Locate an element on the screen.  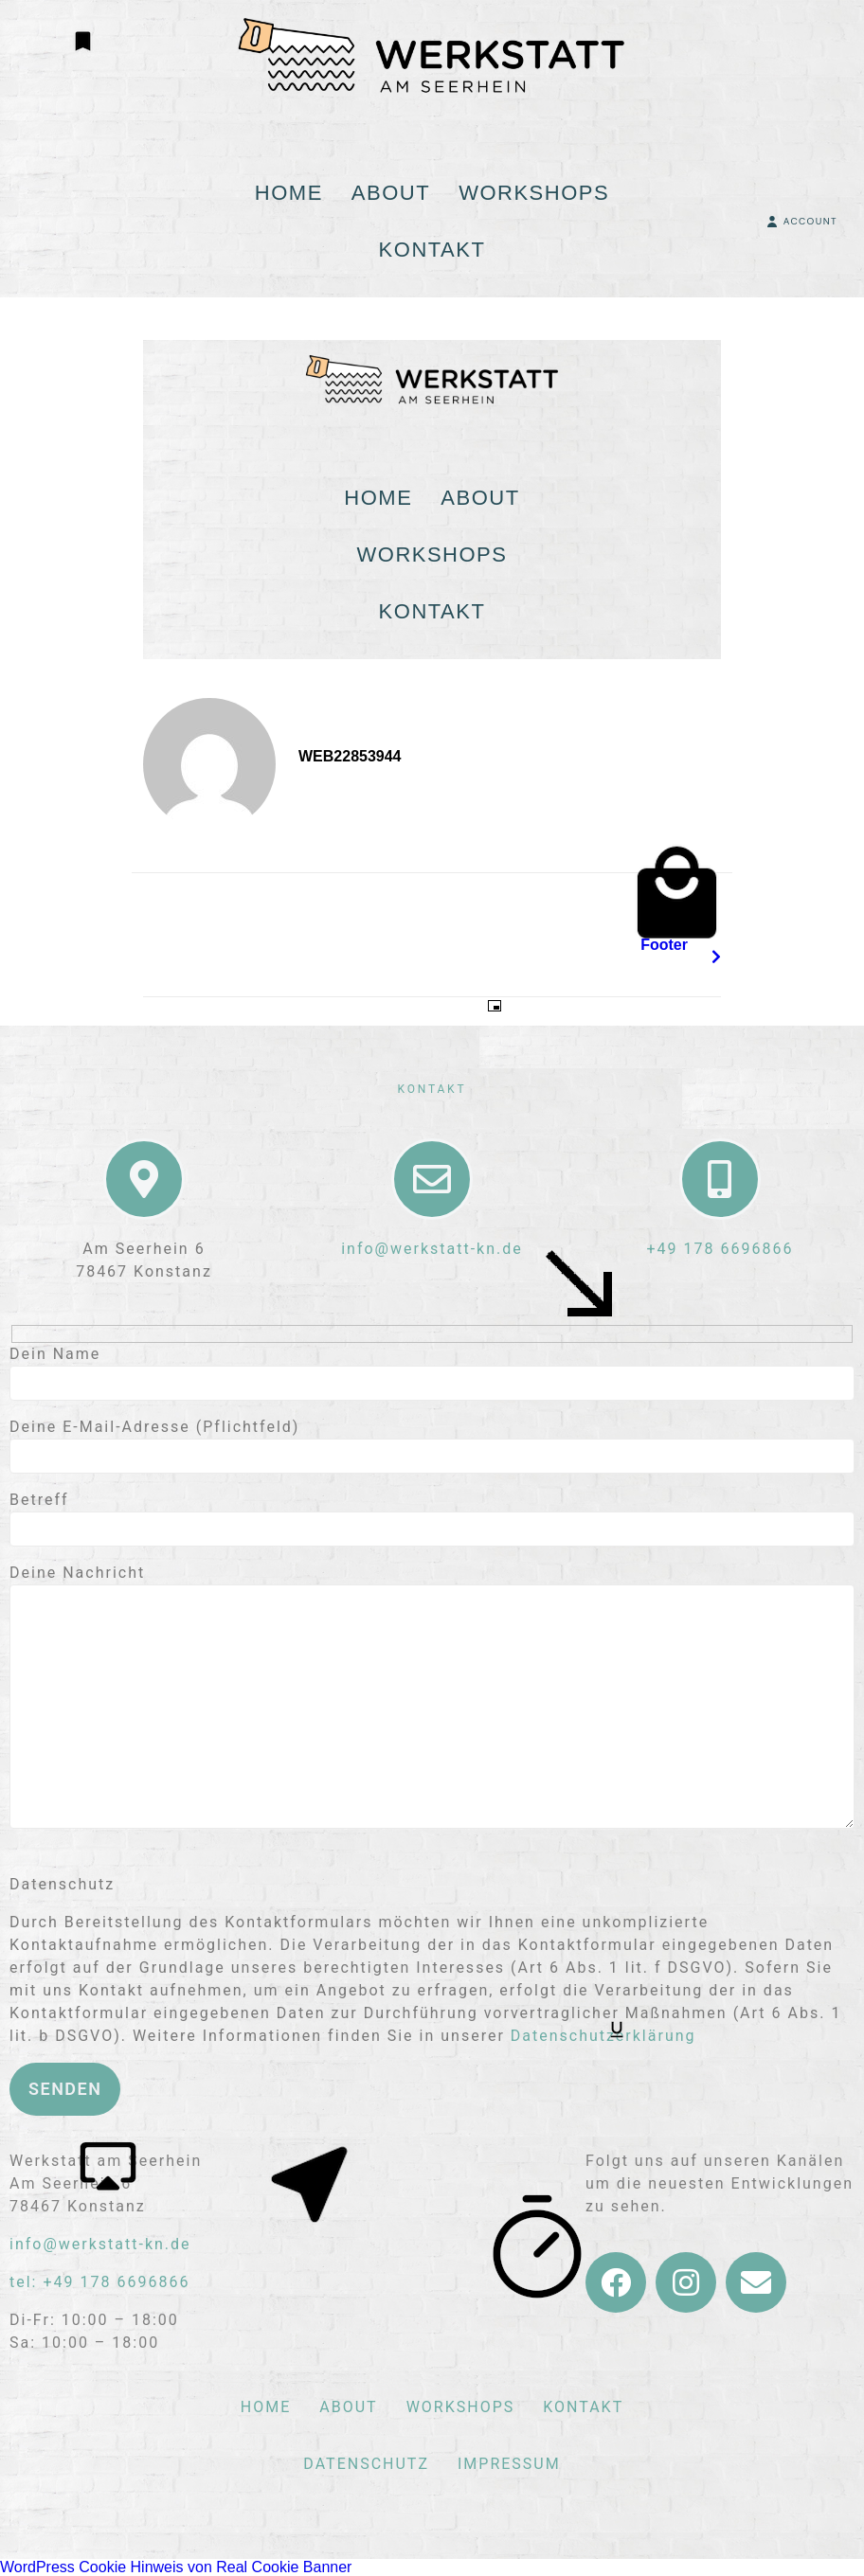
set a countdown timer is located at coordinates (537, 2250).